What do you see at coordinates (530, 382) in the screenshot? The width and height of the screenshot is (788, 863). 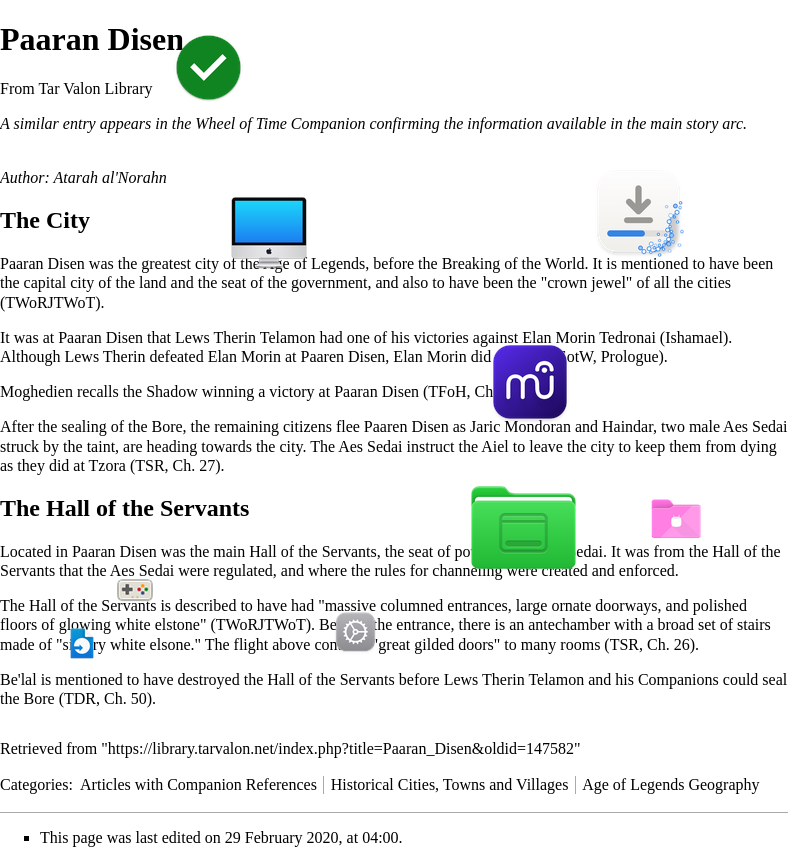 I see `open MuseScore music notation app` at bounding box center [530, 382].